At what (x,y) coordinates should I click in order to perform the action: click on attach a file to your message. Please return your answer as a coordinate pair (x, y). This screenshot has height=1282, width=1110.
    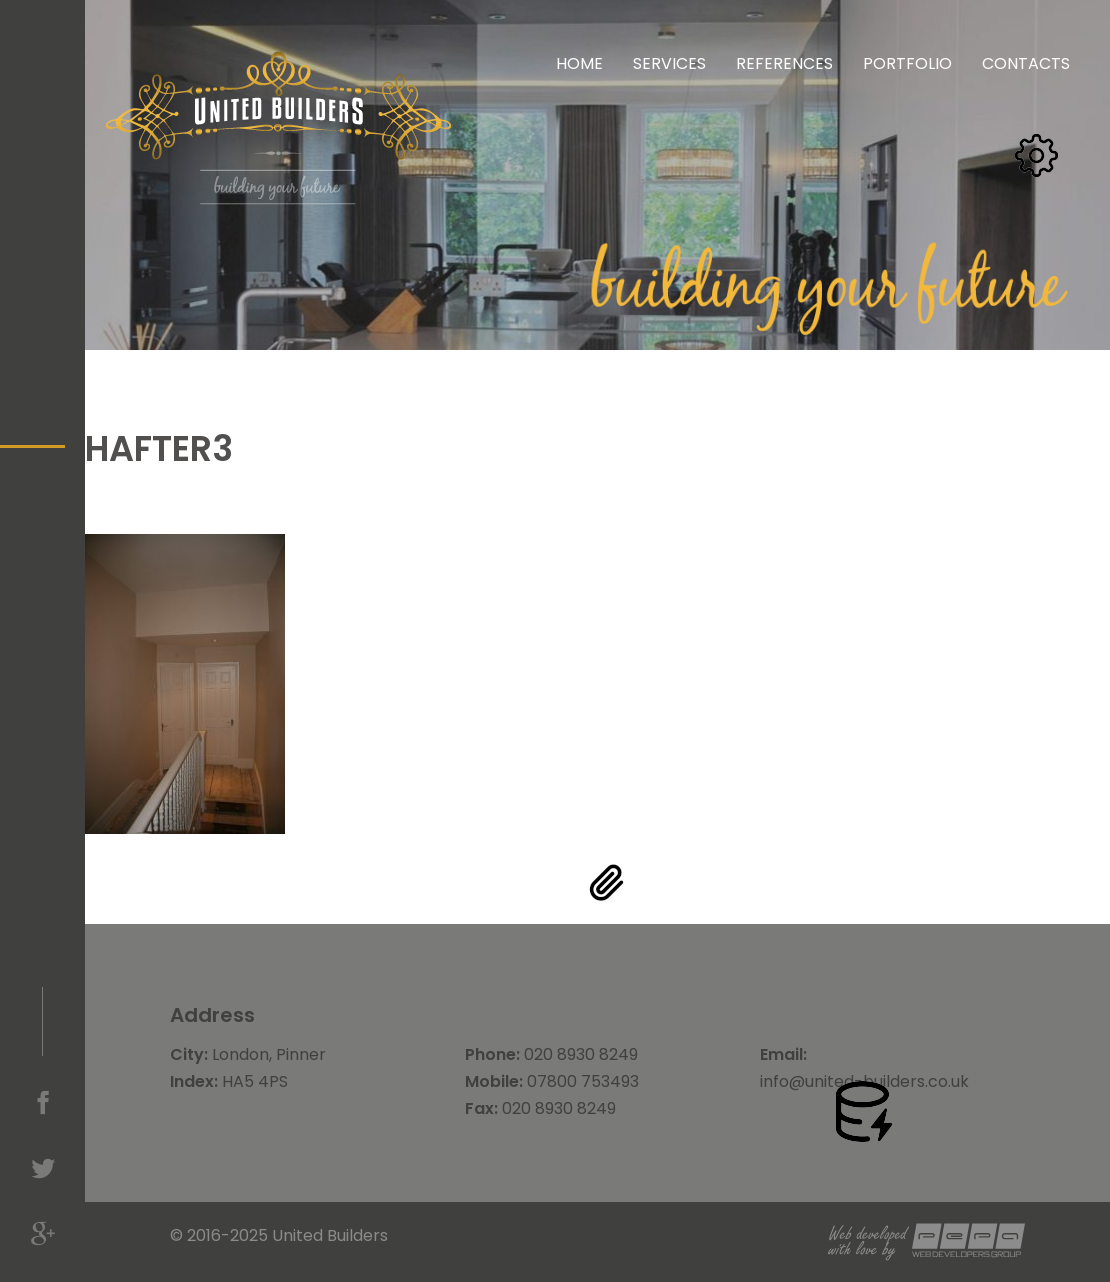
    Looking at the image, I should click on (606, 882).